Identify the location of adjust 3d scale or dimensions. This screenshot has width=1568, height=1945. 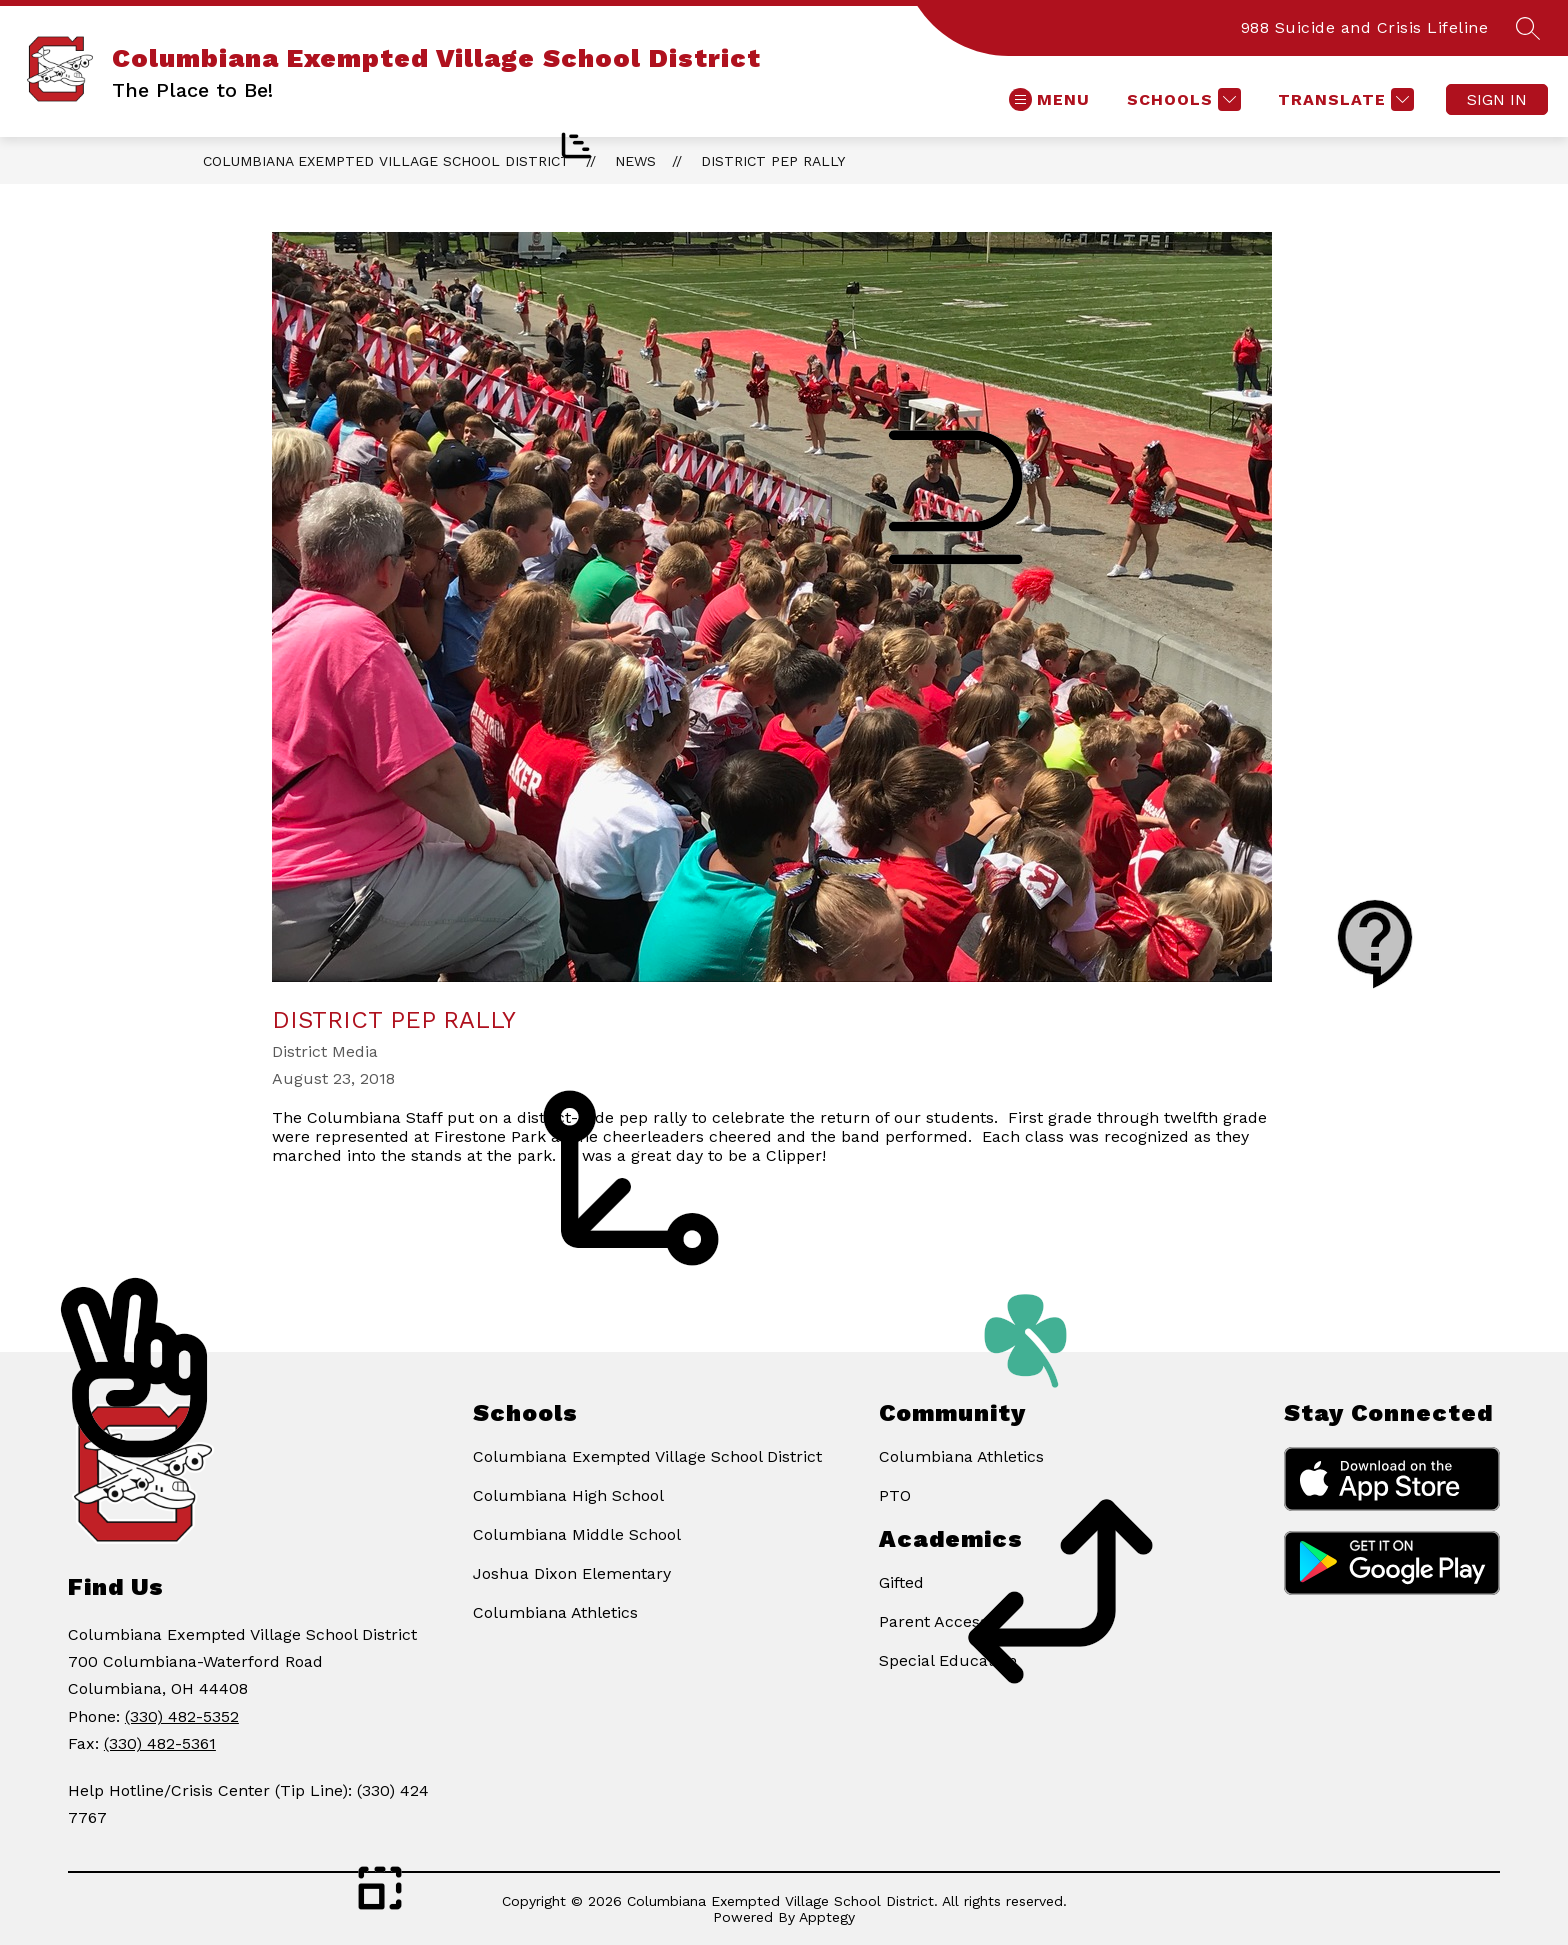
(631, 1178).